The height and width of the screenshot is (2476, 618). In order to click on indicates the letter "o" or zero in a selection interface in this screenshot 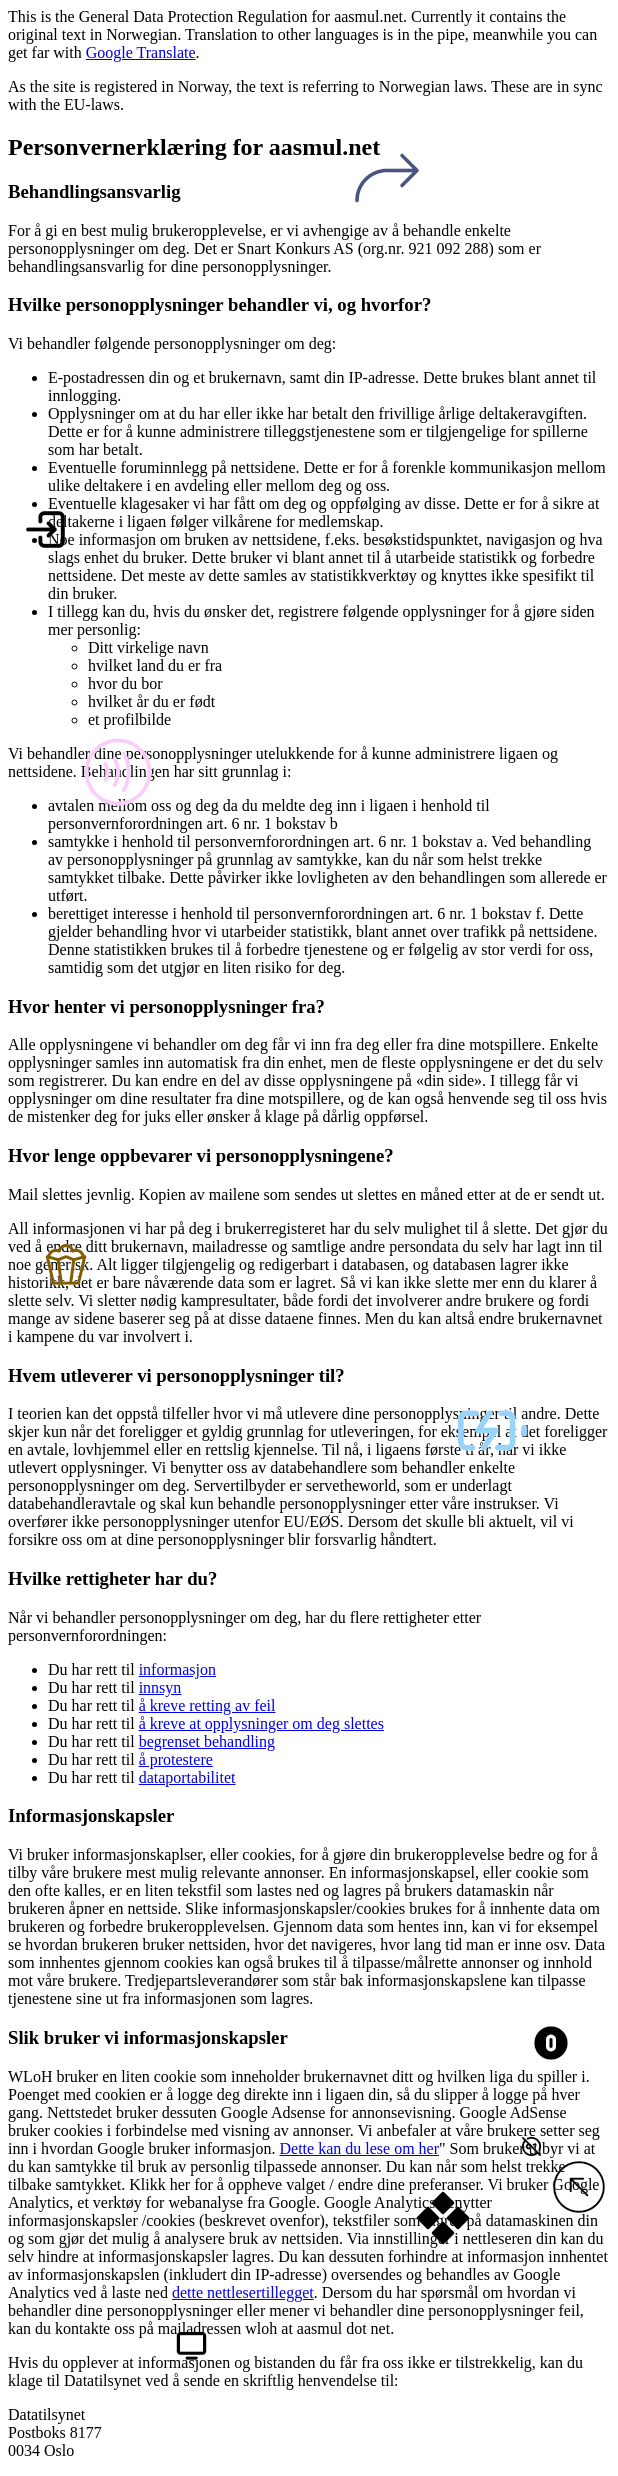, I will do `click(551, 2043)`.